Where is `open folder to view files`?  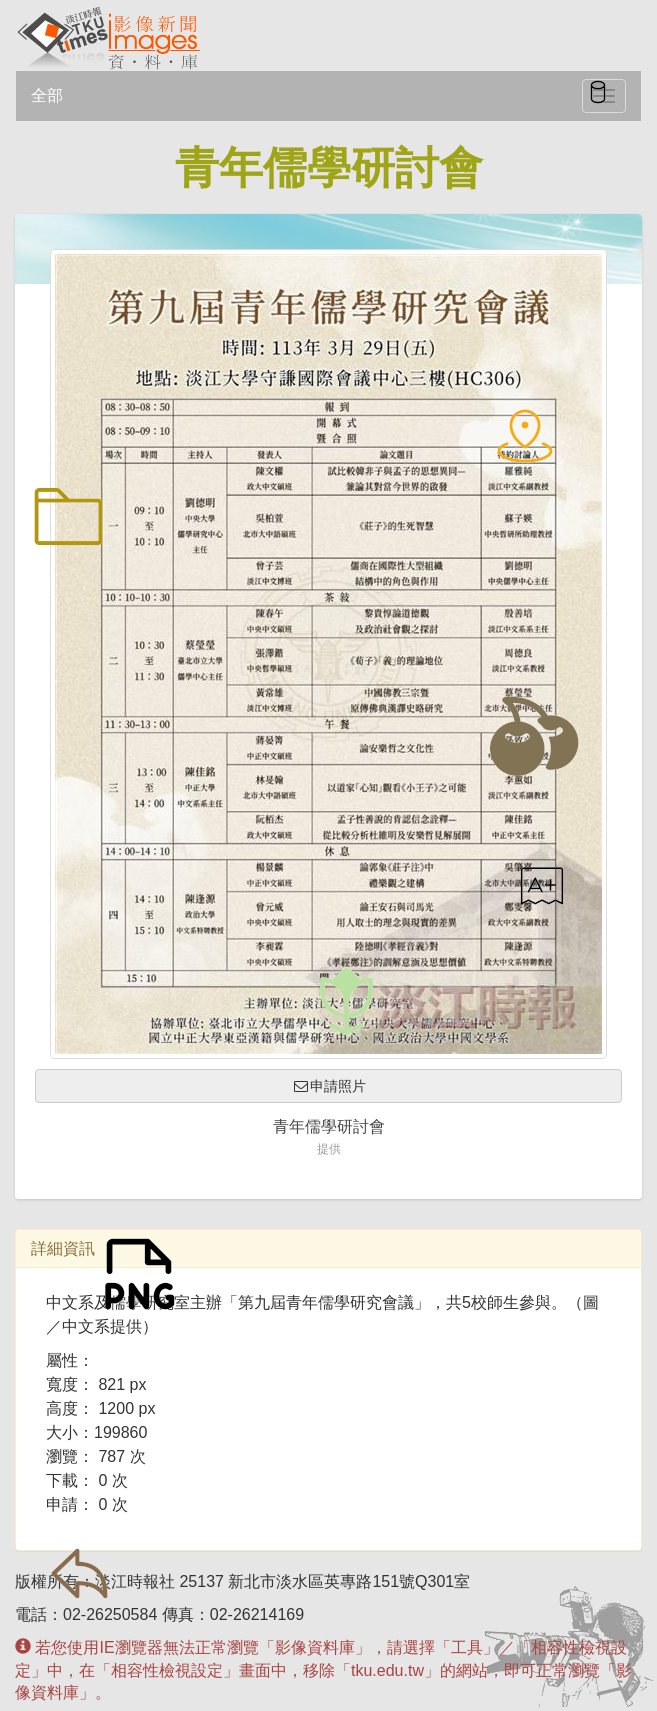
open folder to view files is located at coordinates (68, 516).